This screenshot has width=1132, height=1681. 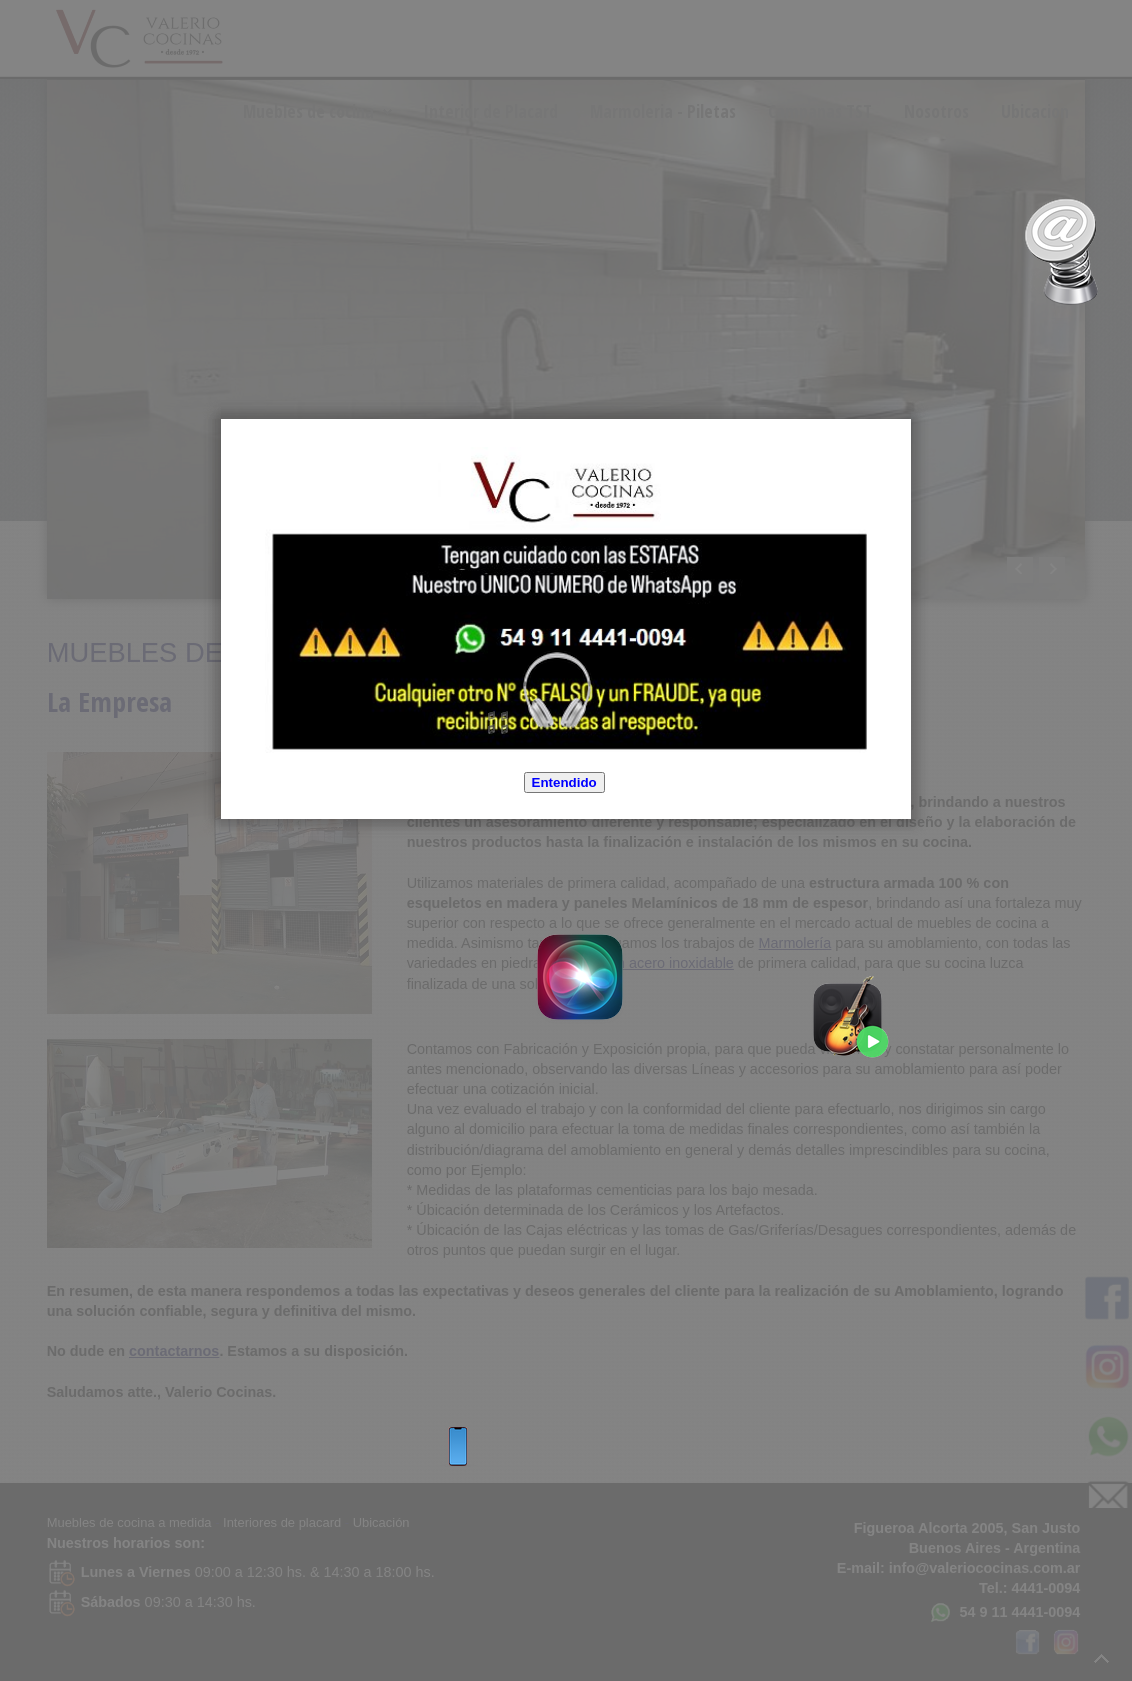 What do you see at coordinates (580, 977) in the screenshot?
I see `activate Siri voice assistant` at bounding box center [580, 977].